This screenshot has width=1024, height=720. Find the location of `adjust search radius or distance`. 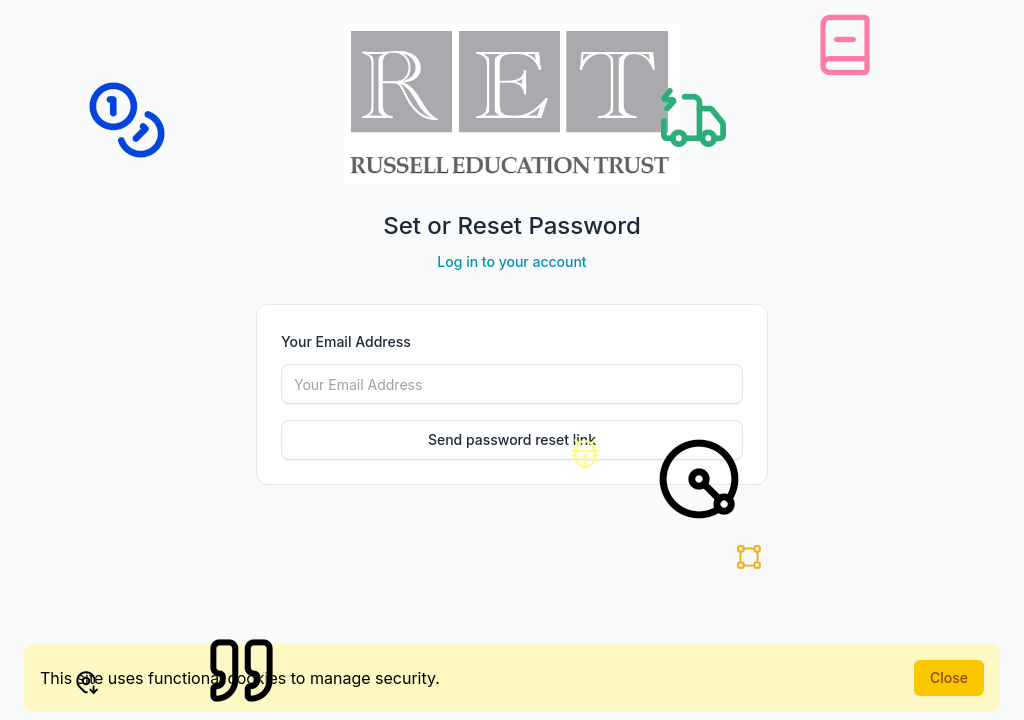

adjust search radius or distance is located at coordinates (699, 479).